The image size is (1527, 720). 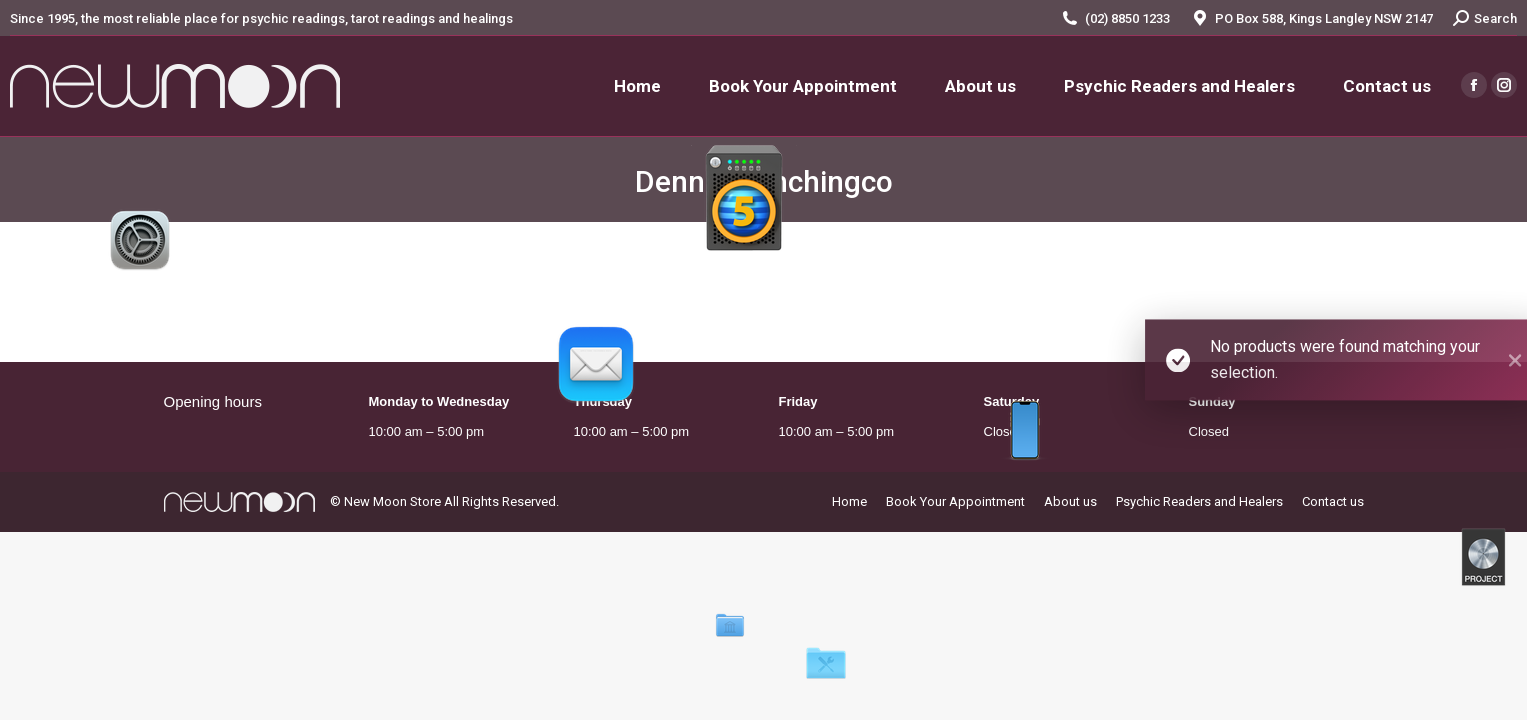 What do you see at coordinates (140, 240) in the screenshot?
I see `open system settings or preferences` at bounding box center [140, 240].